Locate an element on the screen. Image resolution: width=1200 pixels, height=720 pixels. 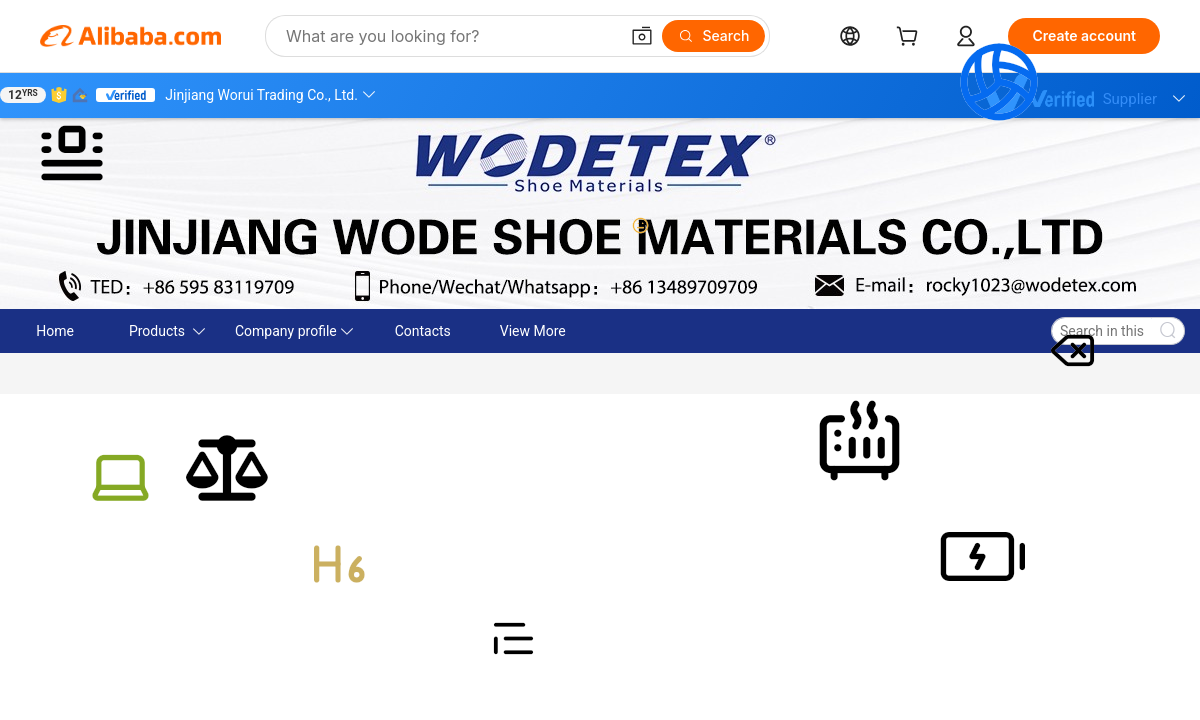
rate your experience as neutral is located at coordinates (640, 225).